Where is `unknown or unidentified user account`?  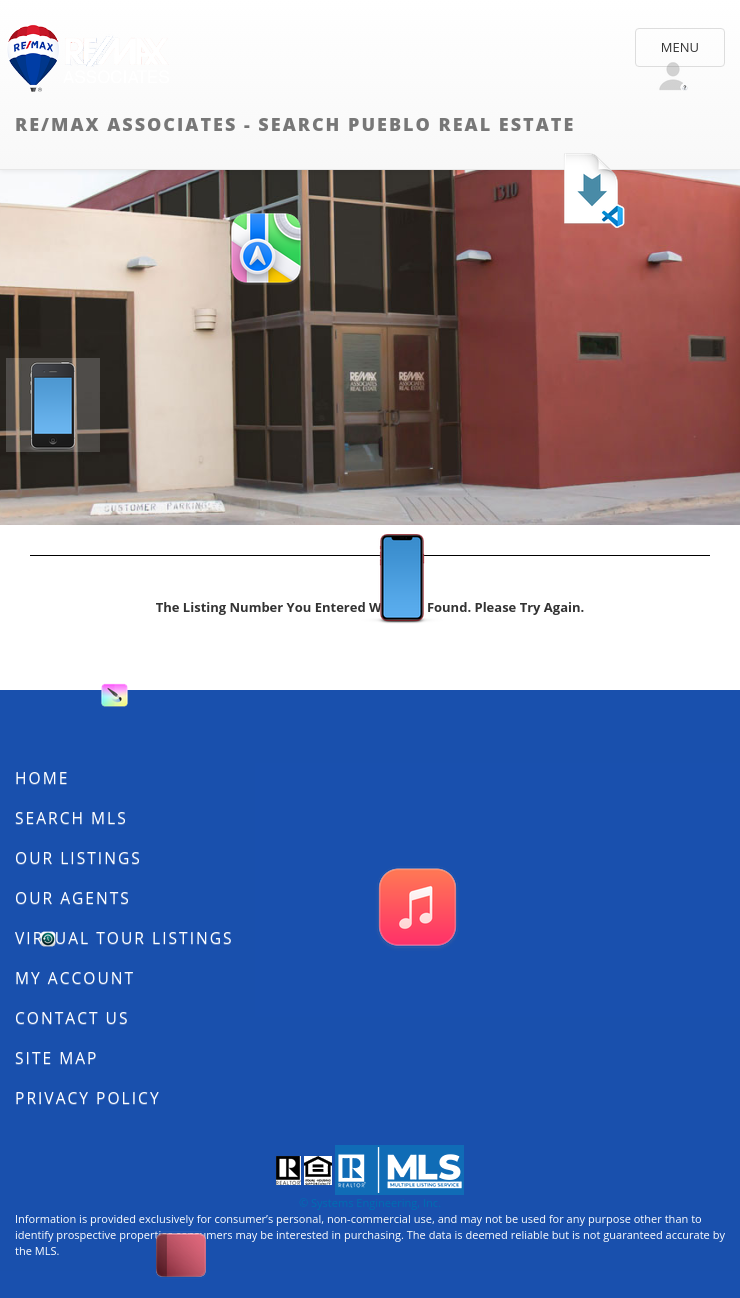 unknown or unidentified user account is located at coordinates (673, 76).